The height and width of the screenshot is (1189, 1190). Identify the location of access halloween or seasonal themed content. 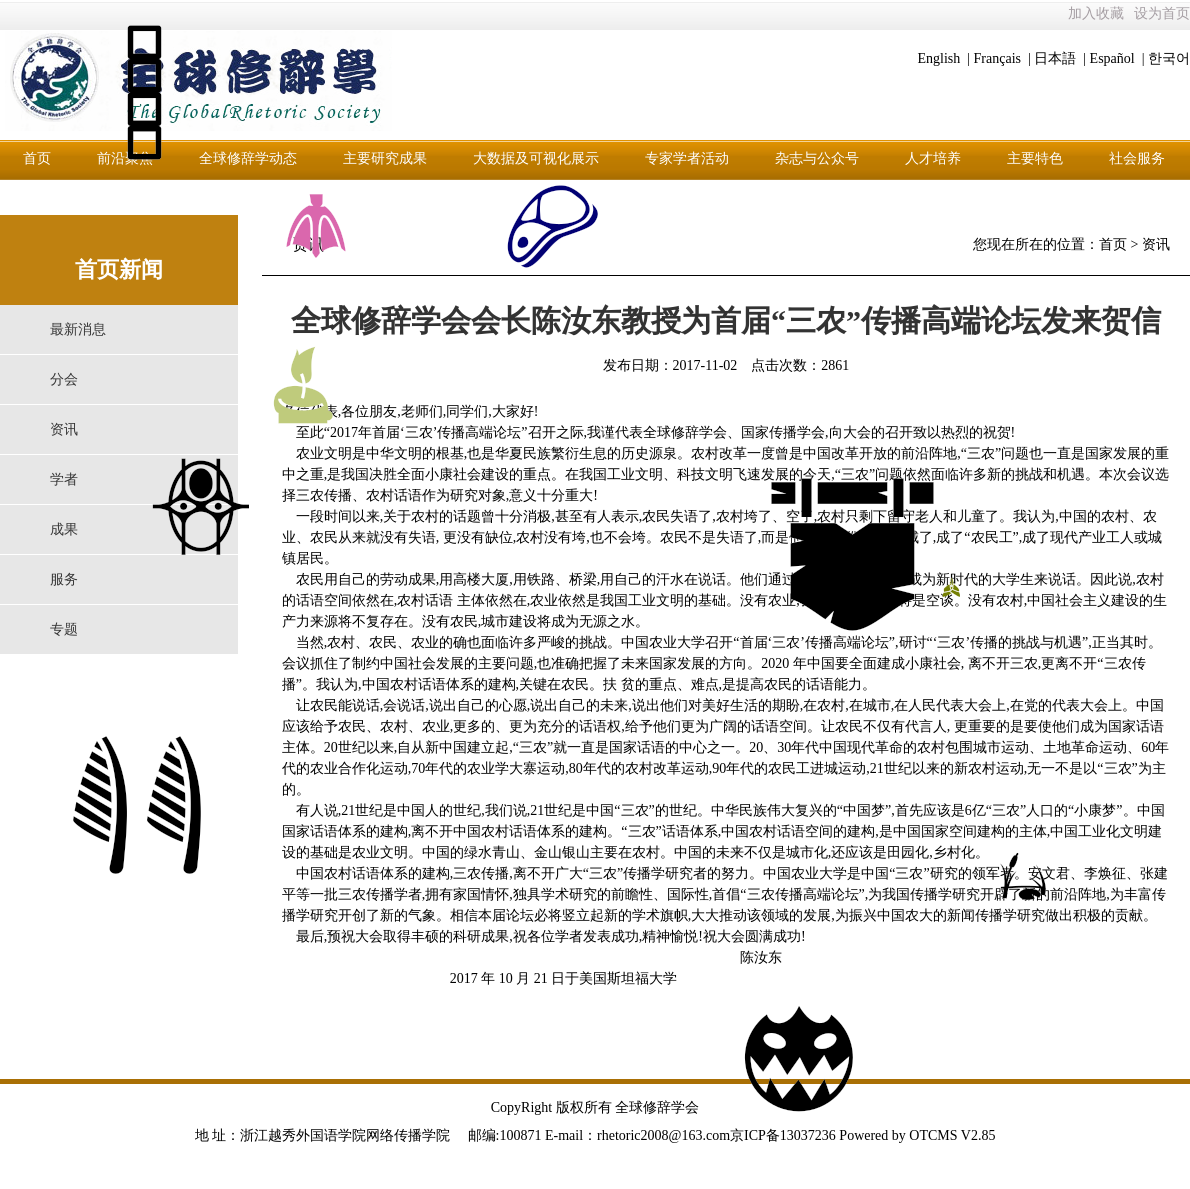
(799, 1061).